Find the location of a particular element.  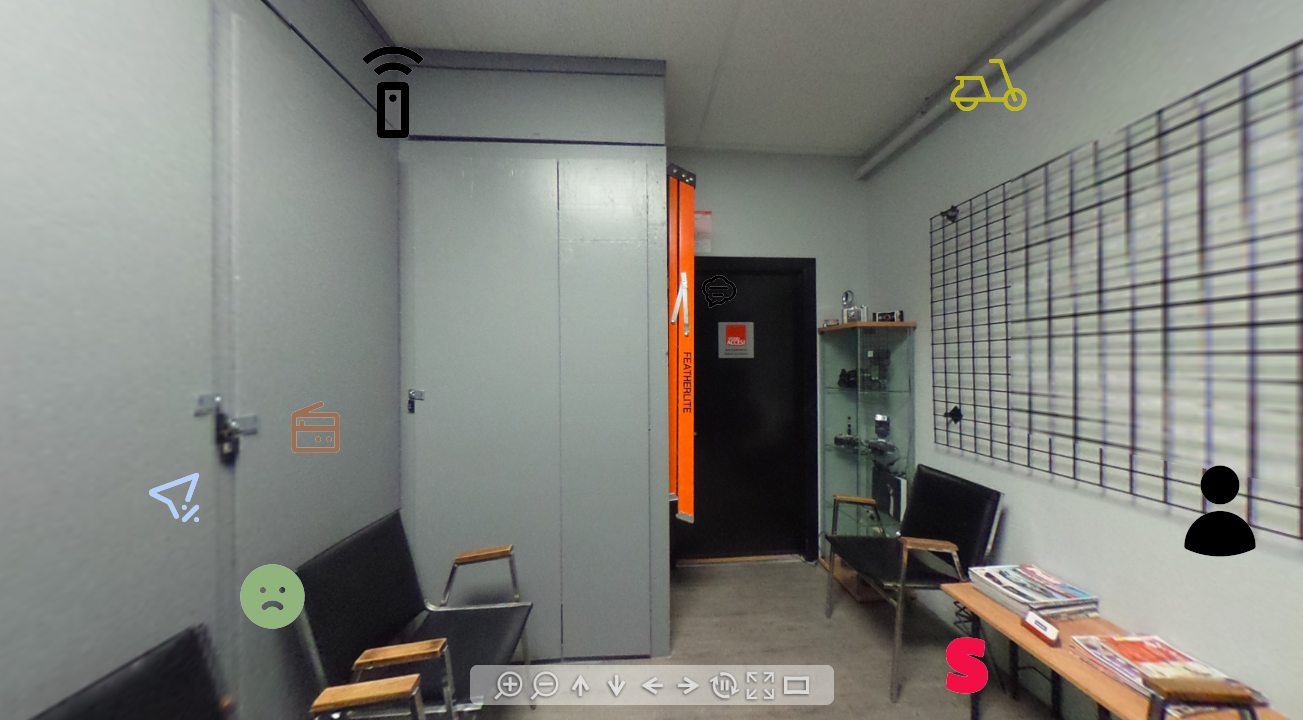

open radio or audio streaming app is located at coordinates (315, 428).